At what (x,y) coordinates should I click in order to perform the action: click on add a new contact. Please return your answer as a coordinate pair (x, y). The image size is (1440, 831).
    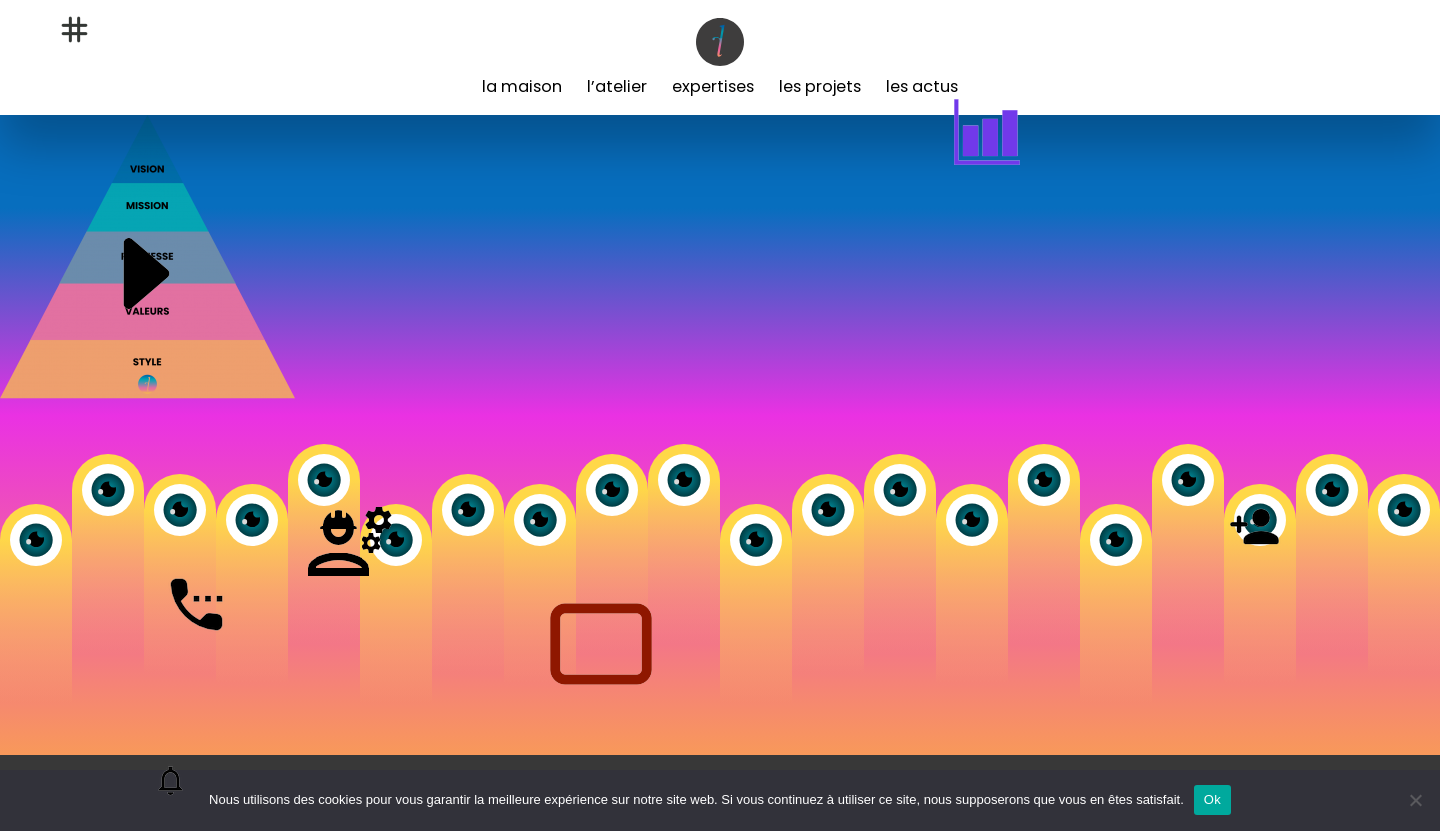
    Looking at the image, I should click on (1254, 526).